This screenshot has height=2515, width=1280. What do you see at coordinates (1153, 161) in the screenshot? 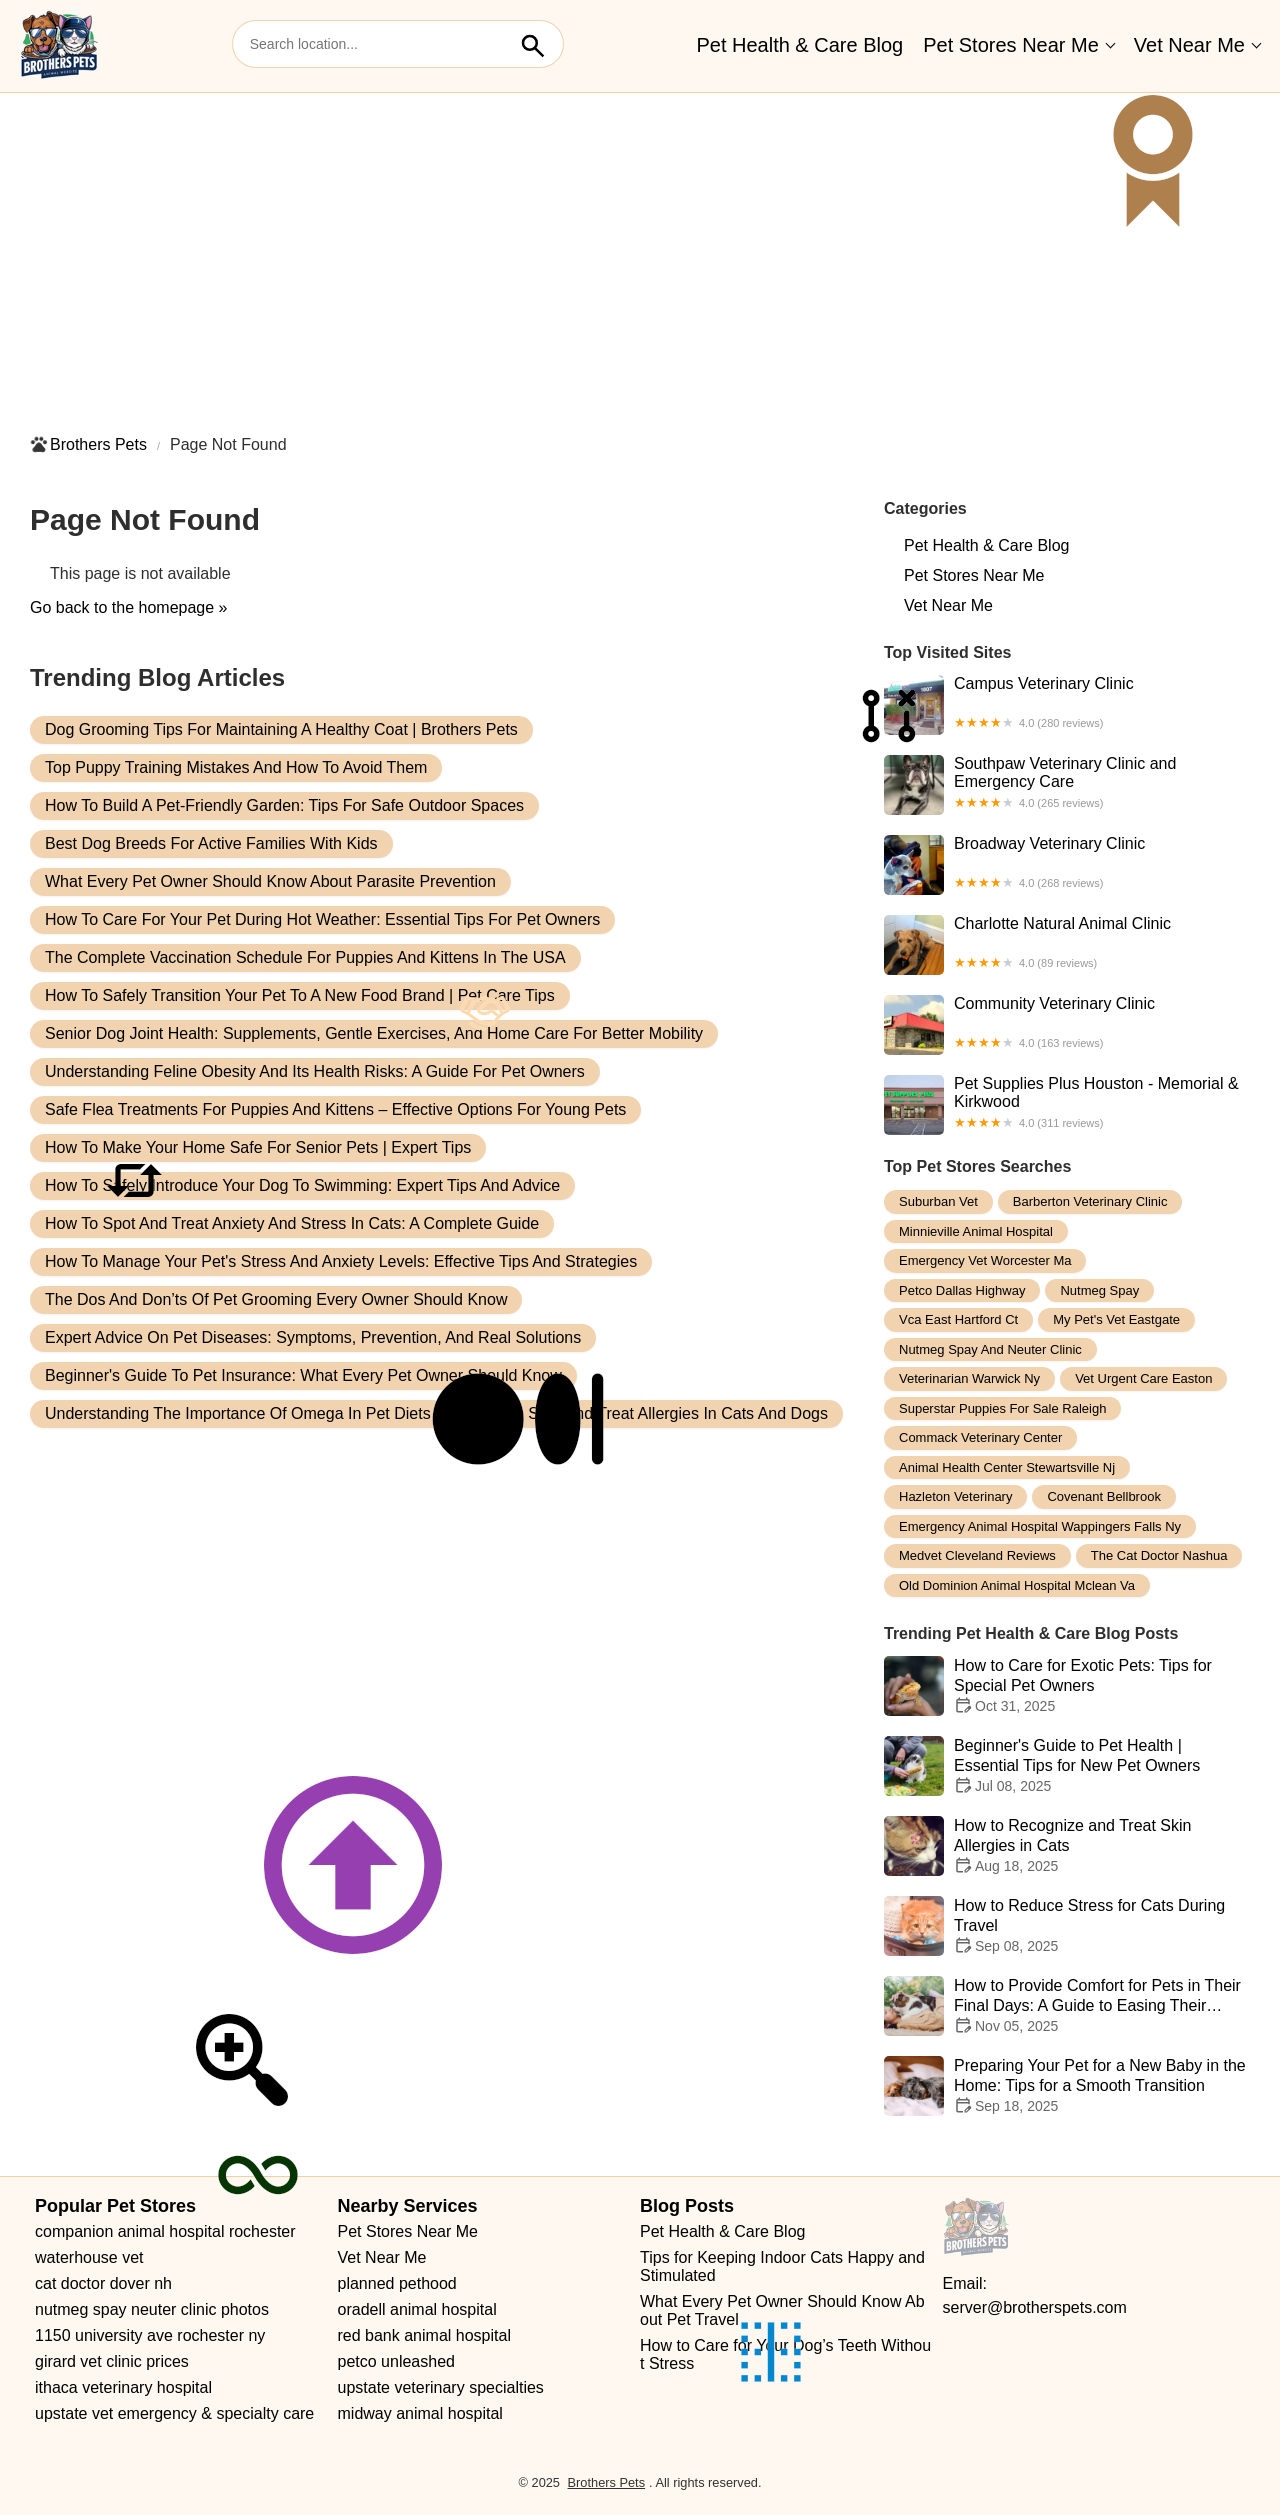
I see `view achievements or awards` at bounding box center [1153, 161].